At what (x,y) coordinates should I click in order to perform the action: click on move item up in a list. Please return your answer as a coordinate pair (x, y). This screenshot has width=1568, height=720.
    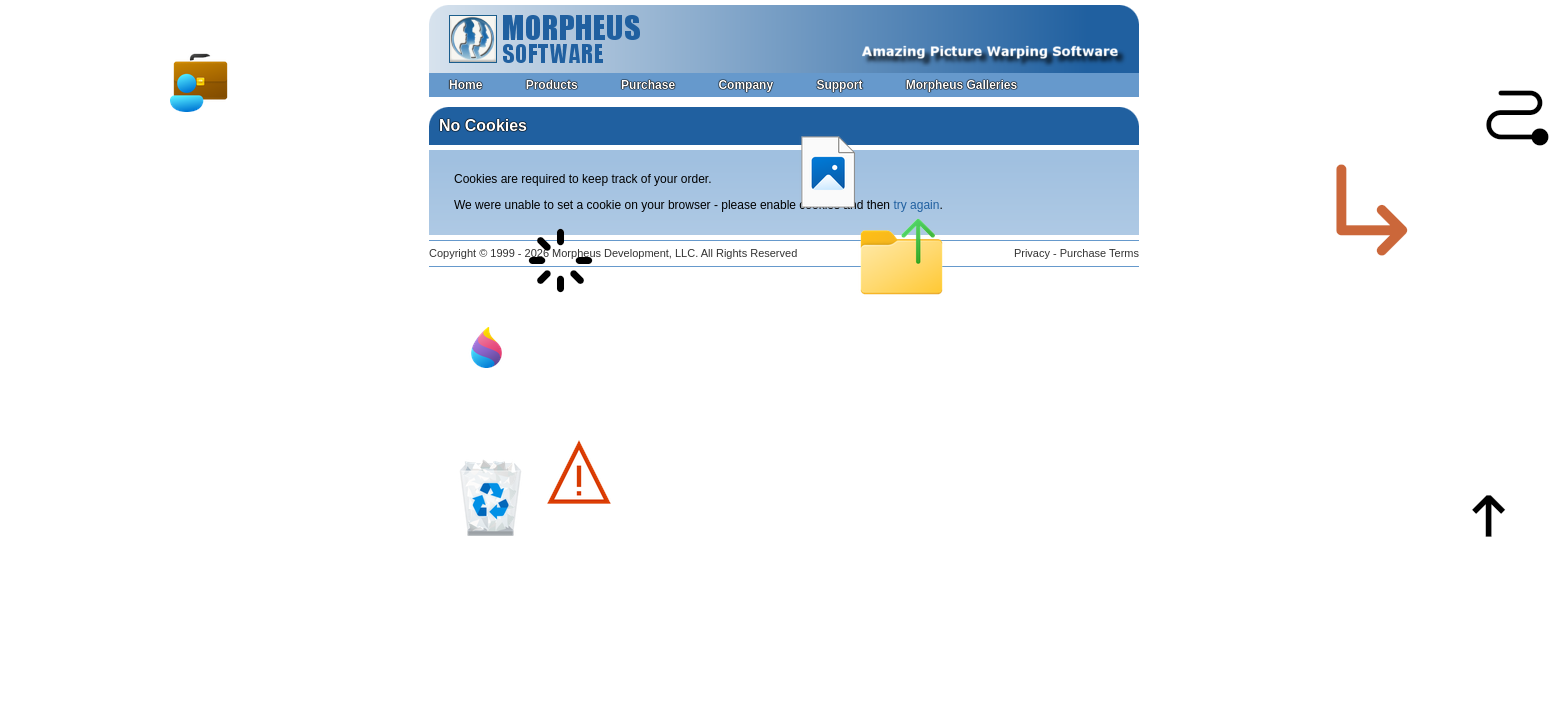
    Looking at the image, I should click on (1489, 518).